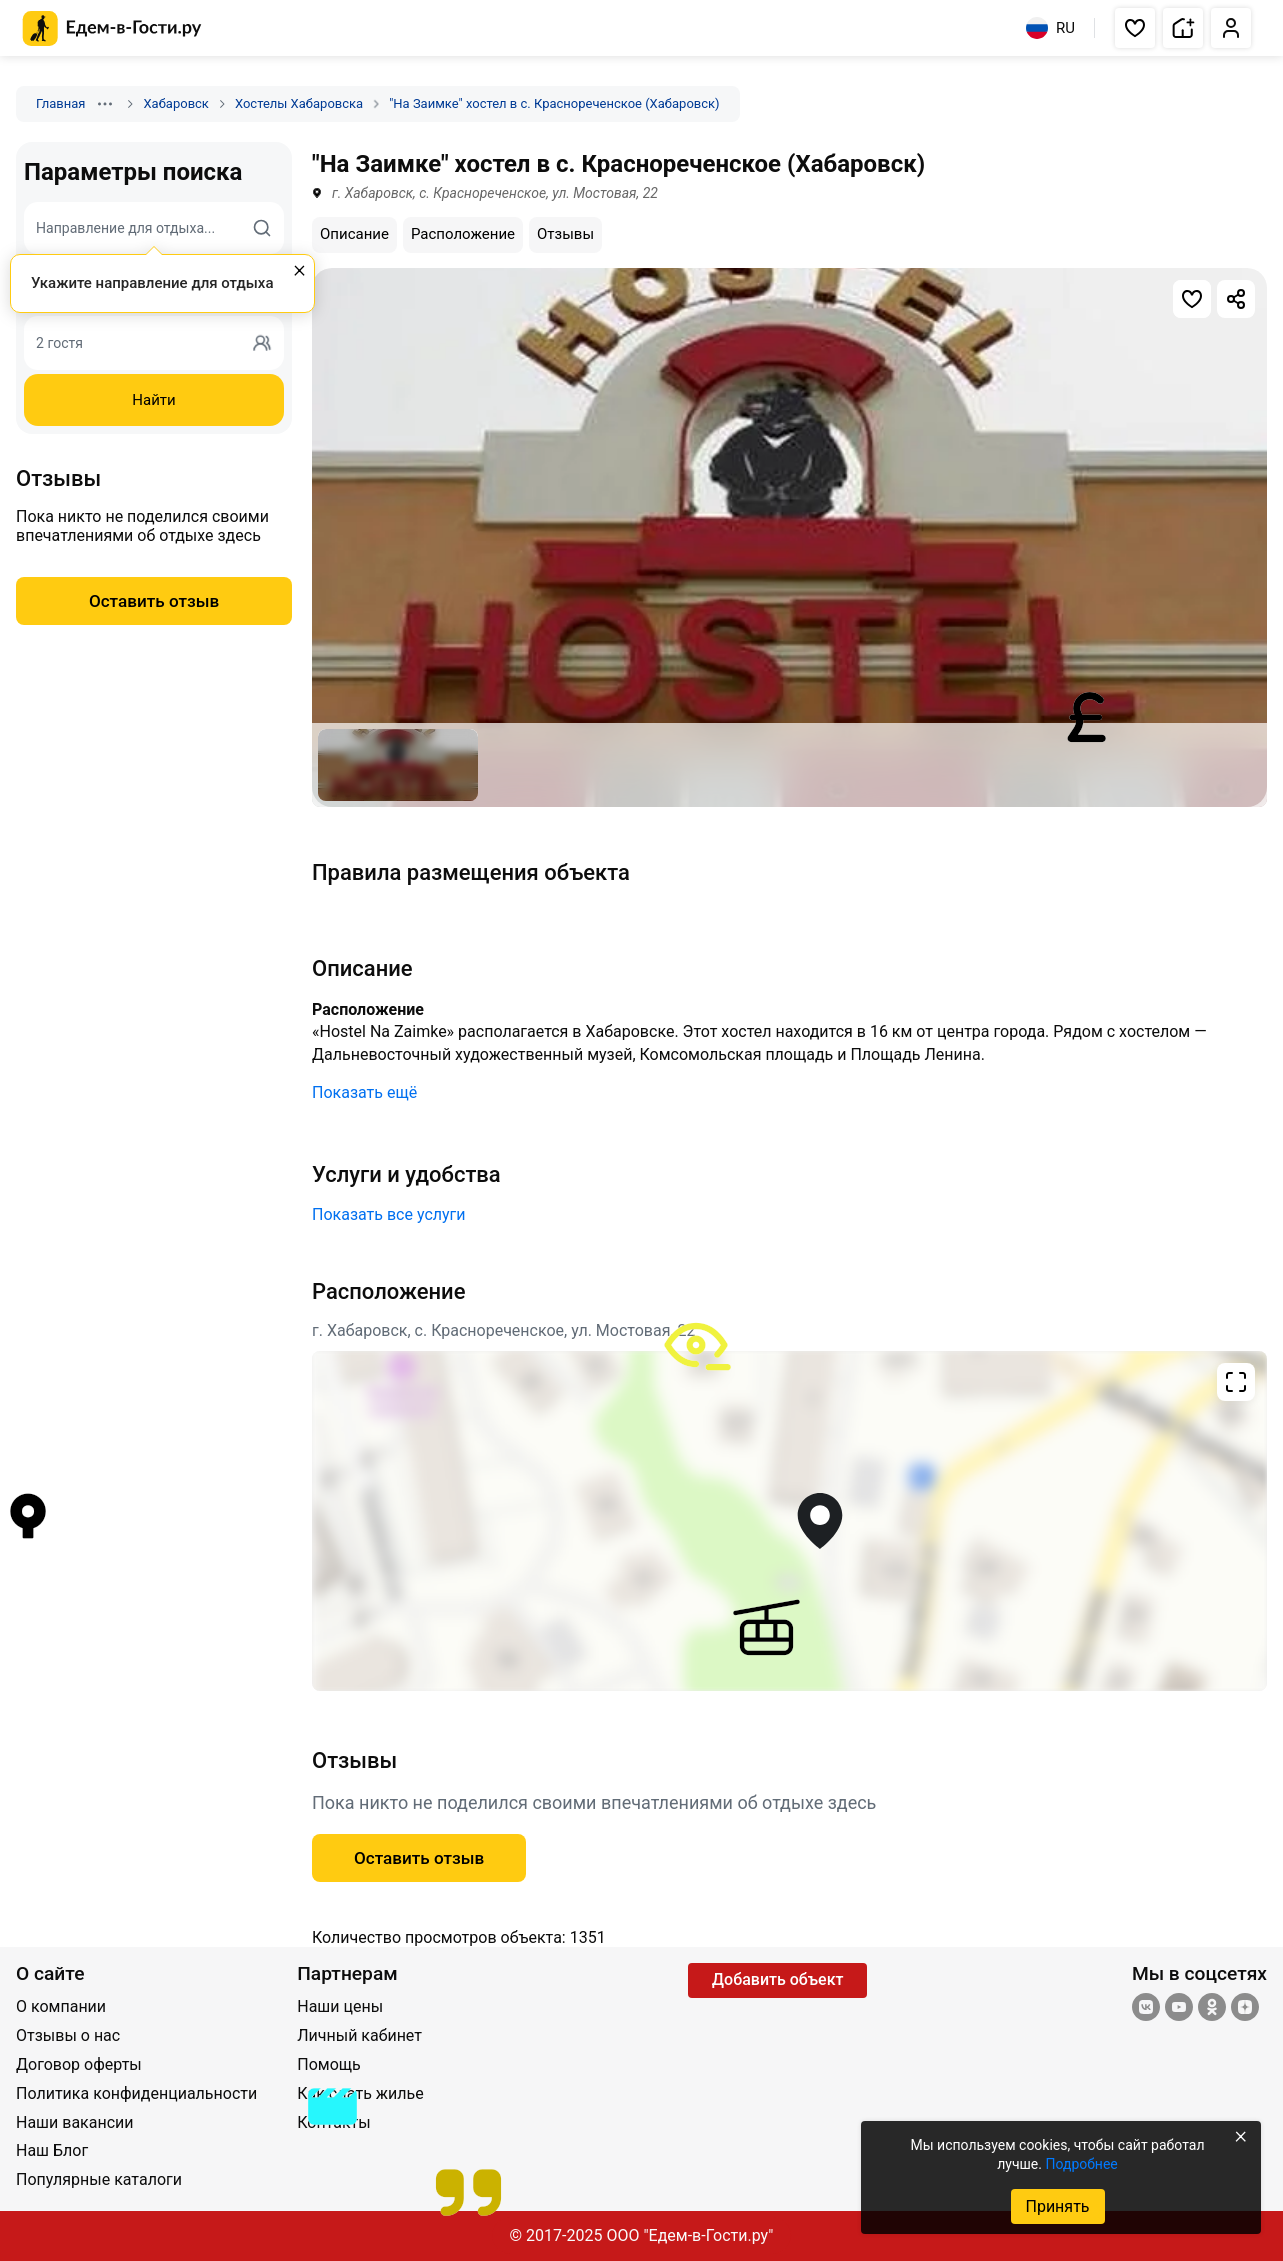 The width and height of the screenshot is (1283, 2261). What do you see at coordinates (696, 1345) in the screenshot?
I see `reduce visibility or hide content` at bounding box center [696, 1345].